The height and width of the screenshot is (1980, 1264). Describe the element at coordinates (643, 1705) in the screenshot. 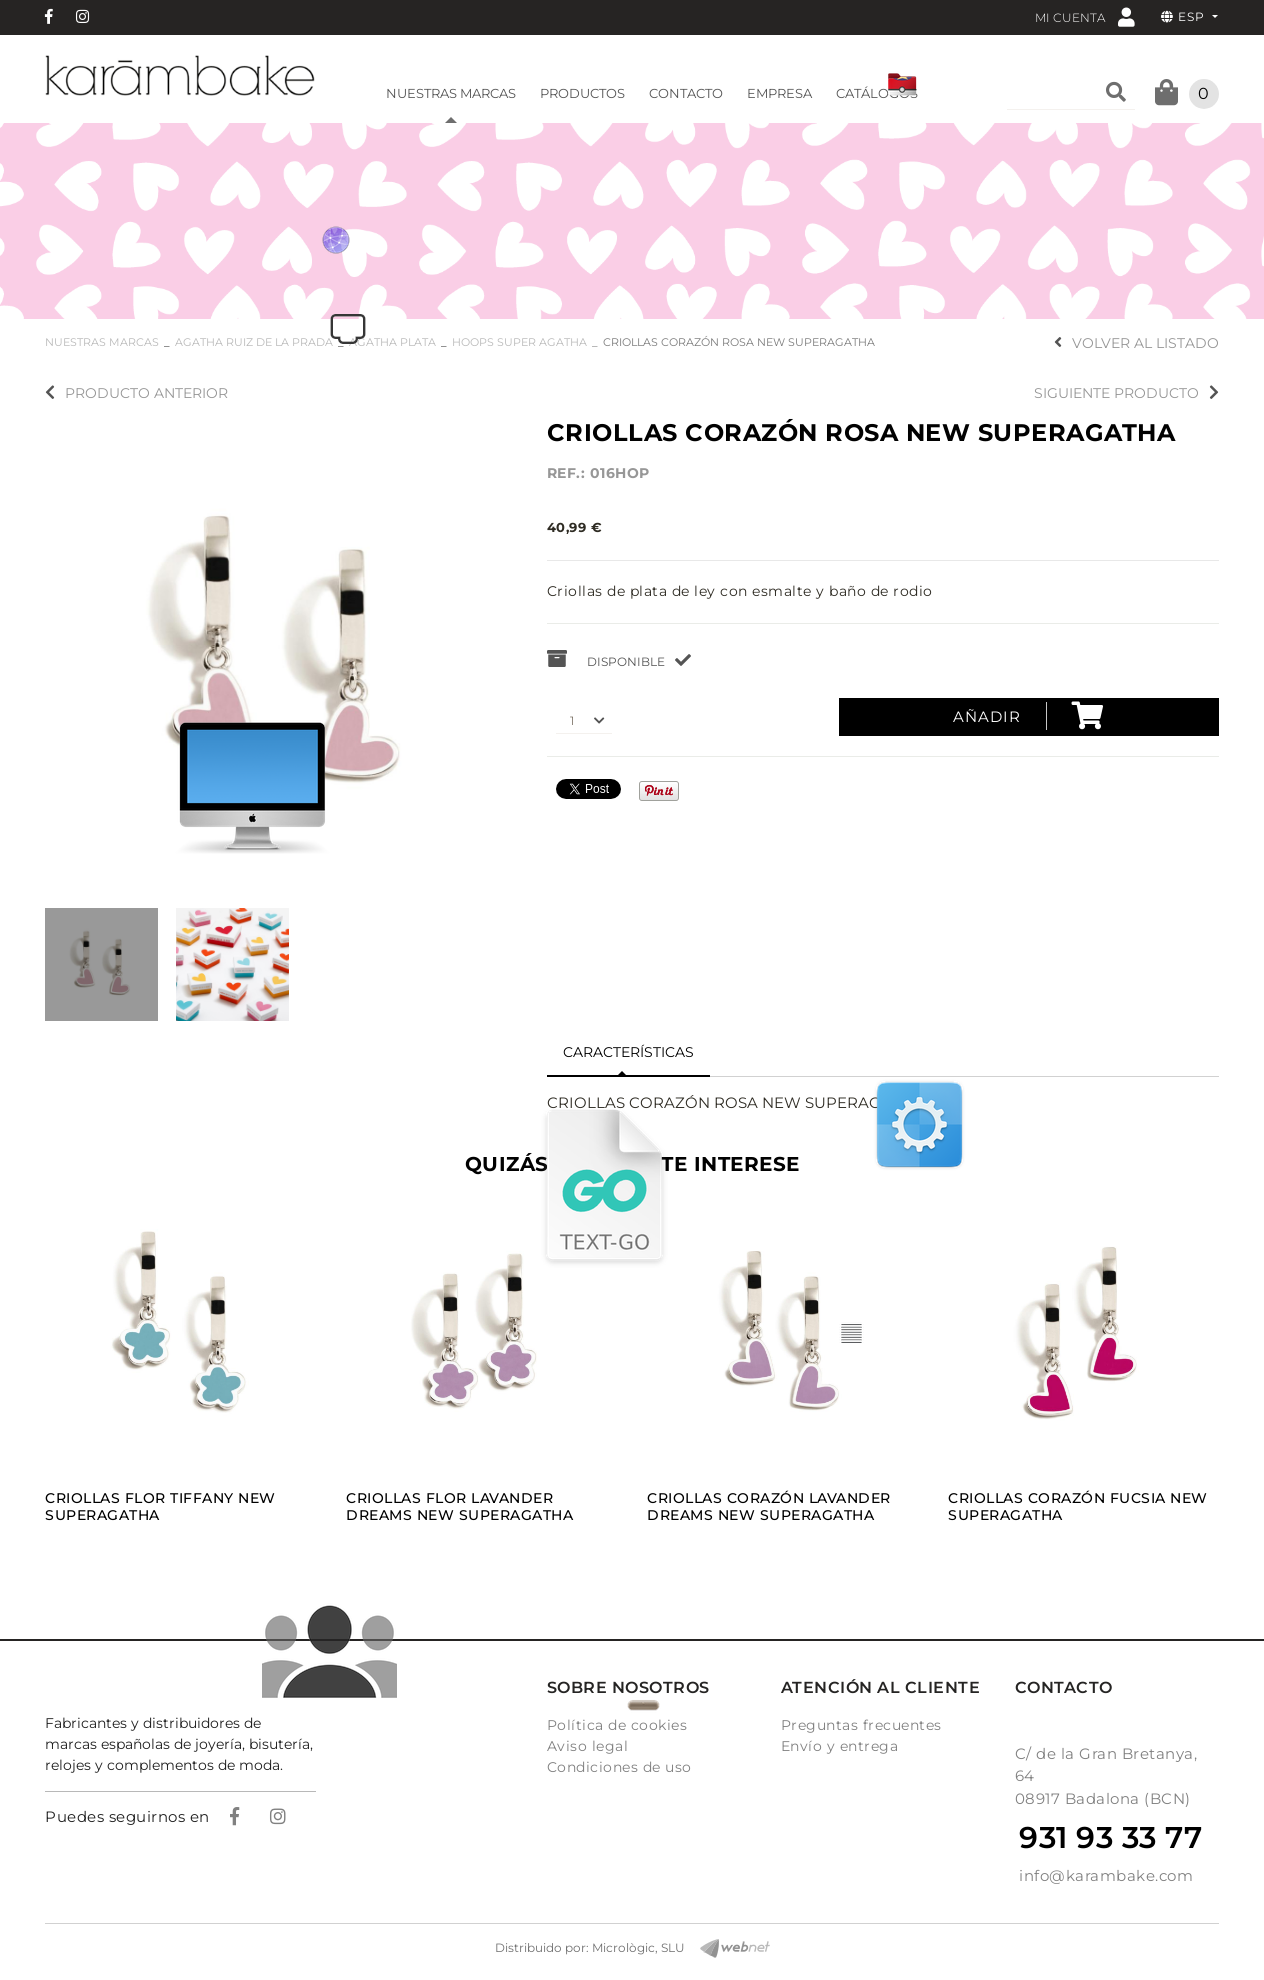

I see `beats pill speaker in champagne color` at that location.